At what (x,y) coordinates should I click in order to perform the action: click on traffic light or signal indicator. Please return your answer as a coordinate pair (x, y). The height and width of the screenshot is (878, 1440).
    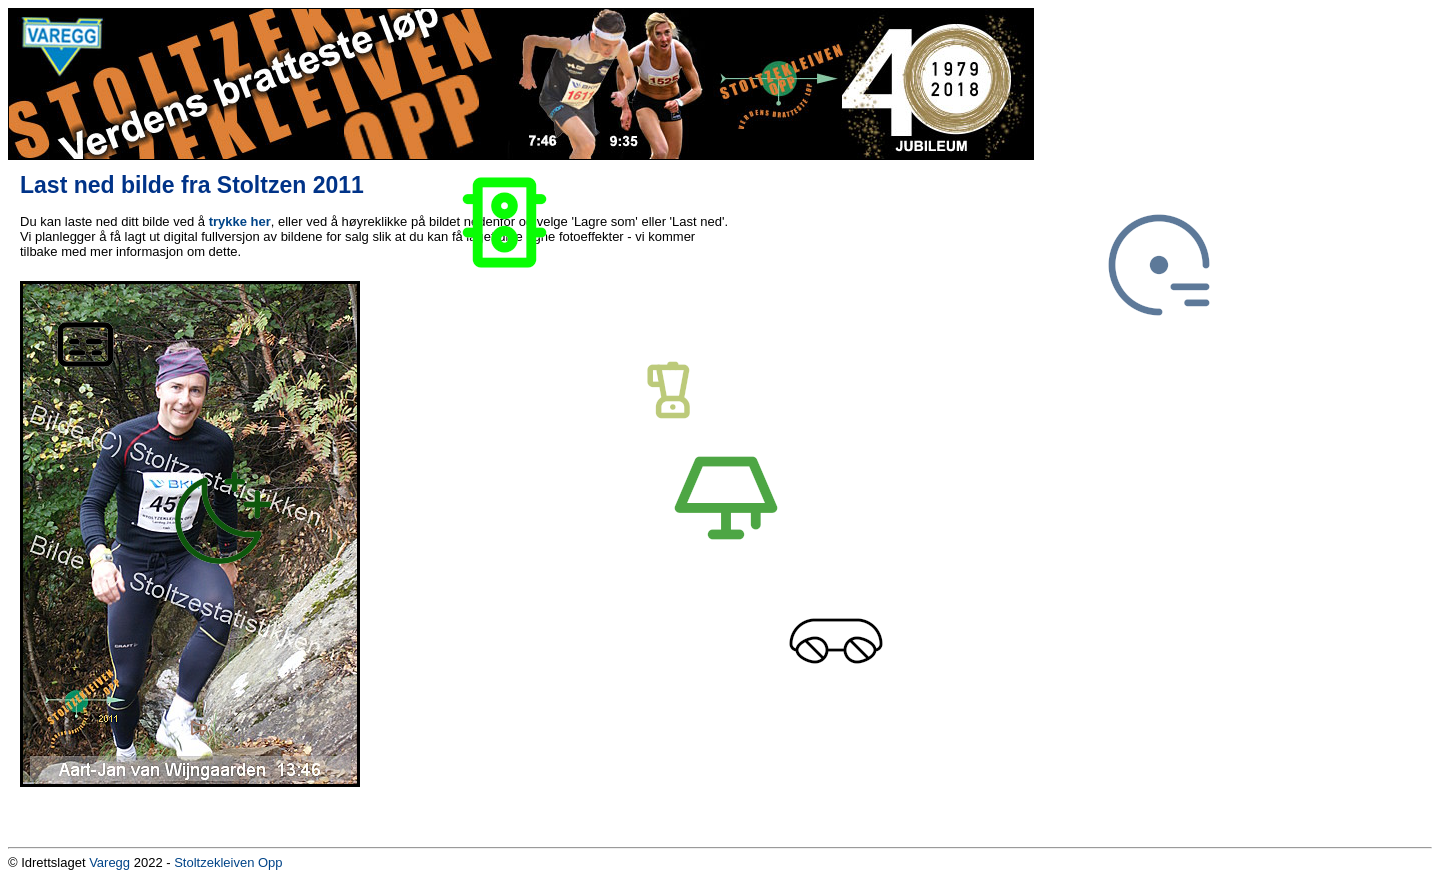
    Looking at the image, I should click on (504, 222).